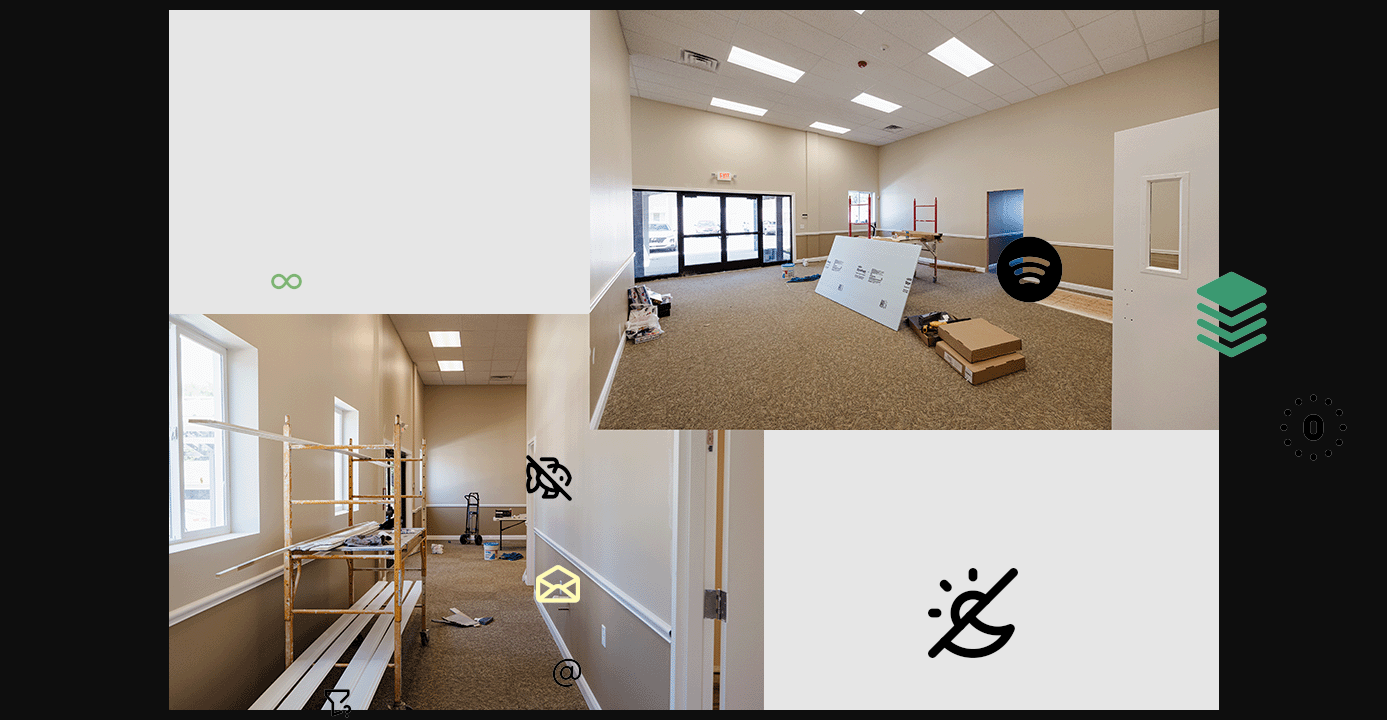  I want to click on view layered content or stacked items, so click(1231, 314).